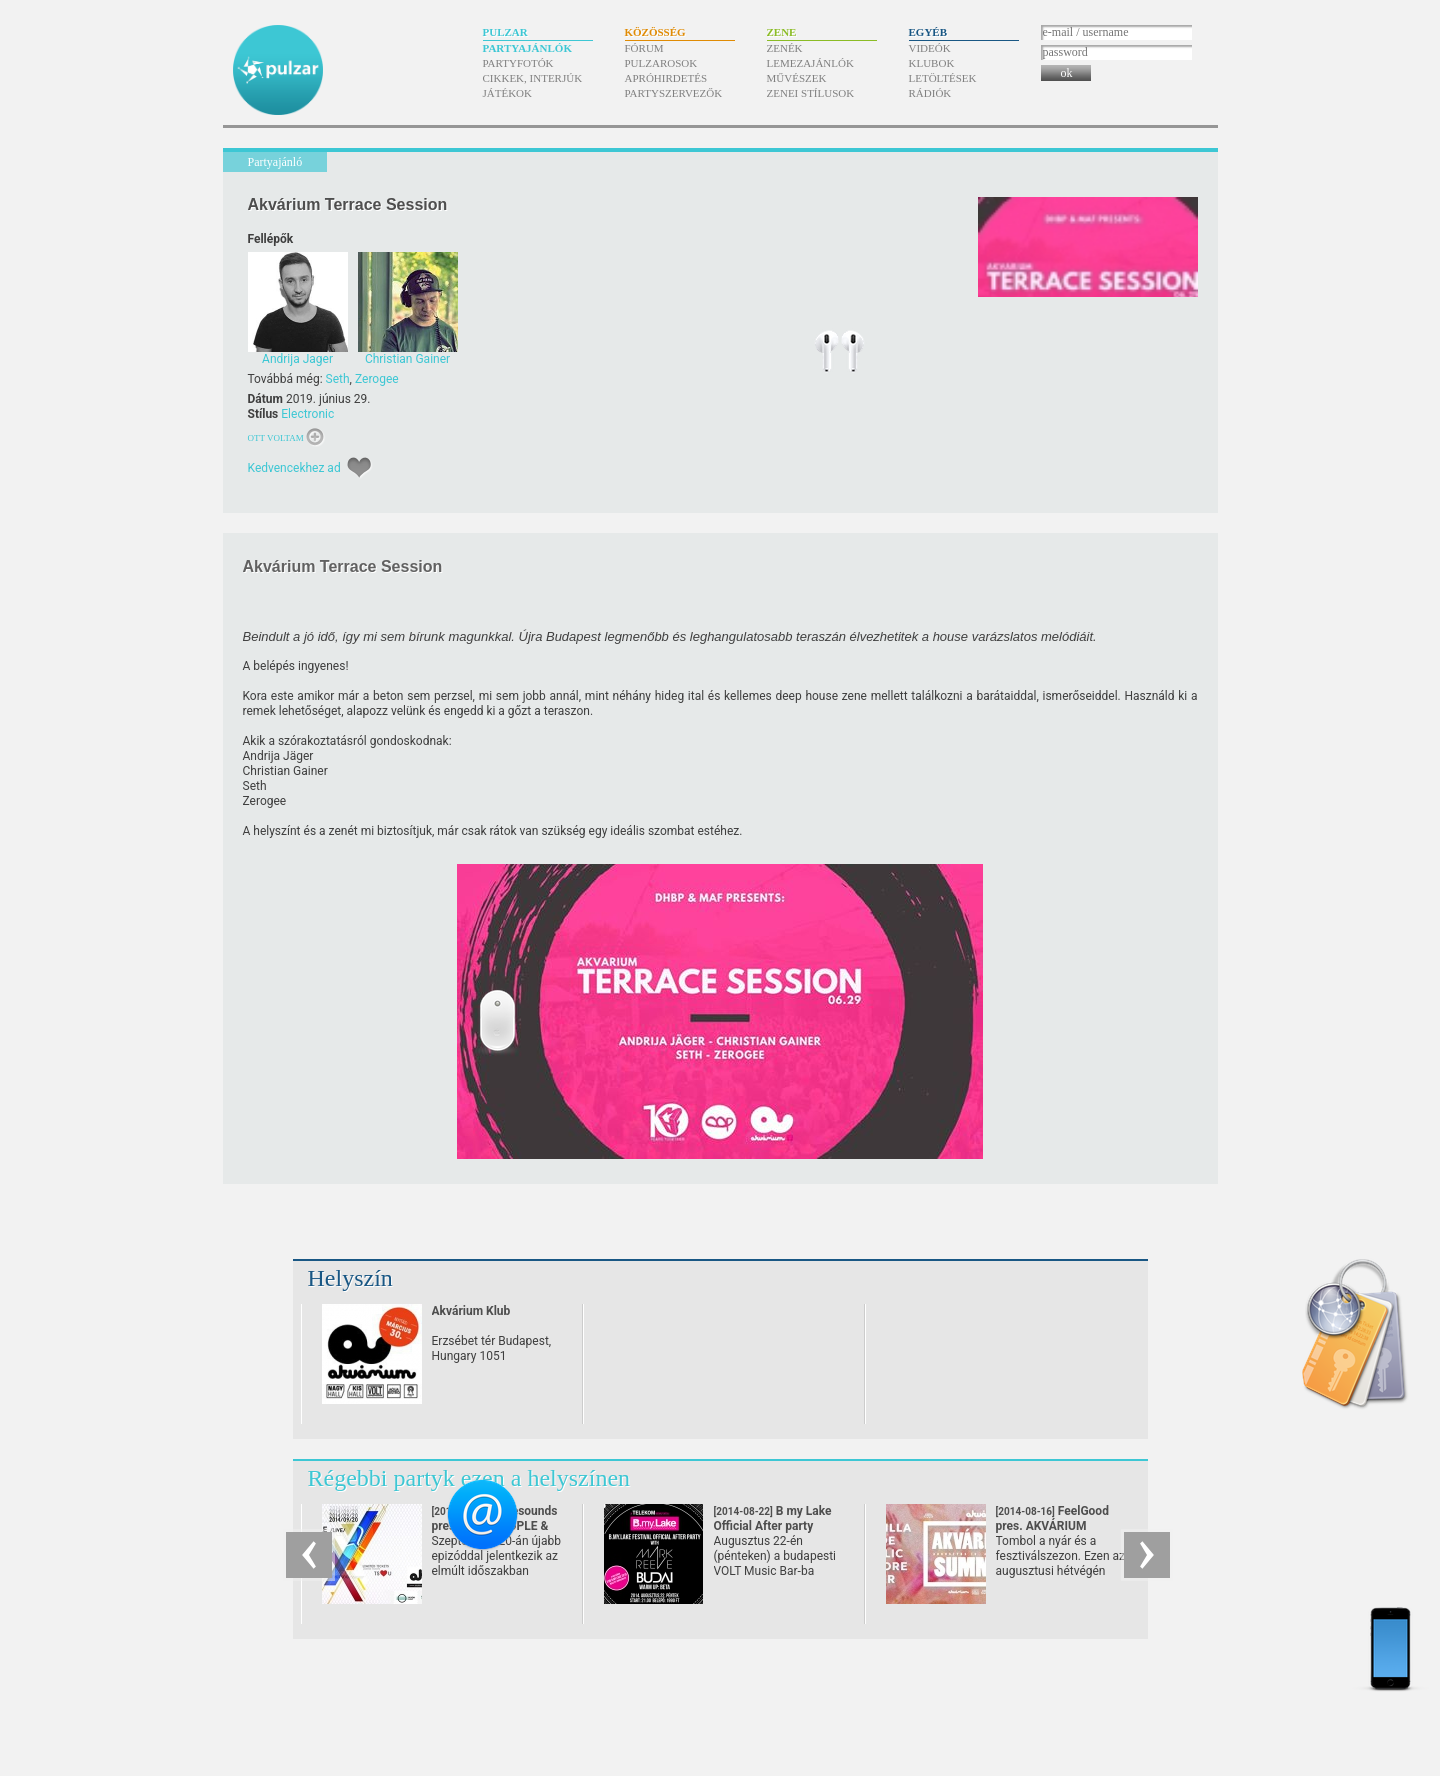 This screenshot has height=1776, width=1440. I want to click on iPhone SE device connected to your Mac, so click(1390, 1649).